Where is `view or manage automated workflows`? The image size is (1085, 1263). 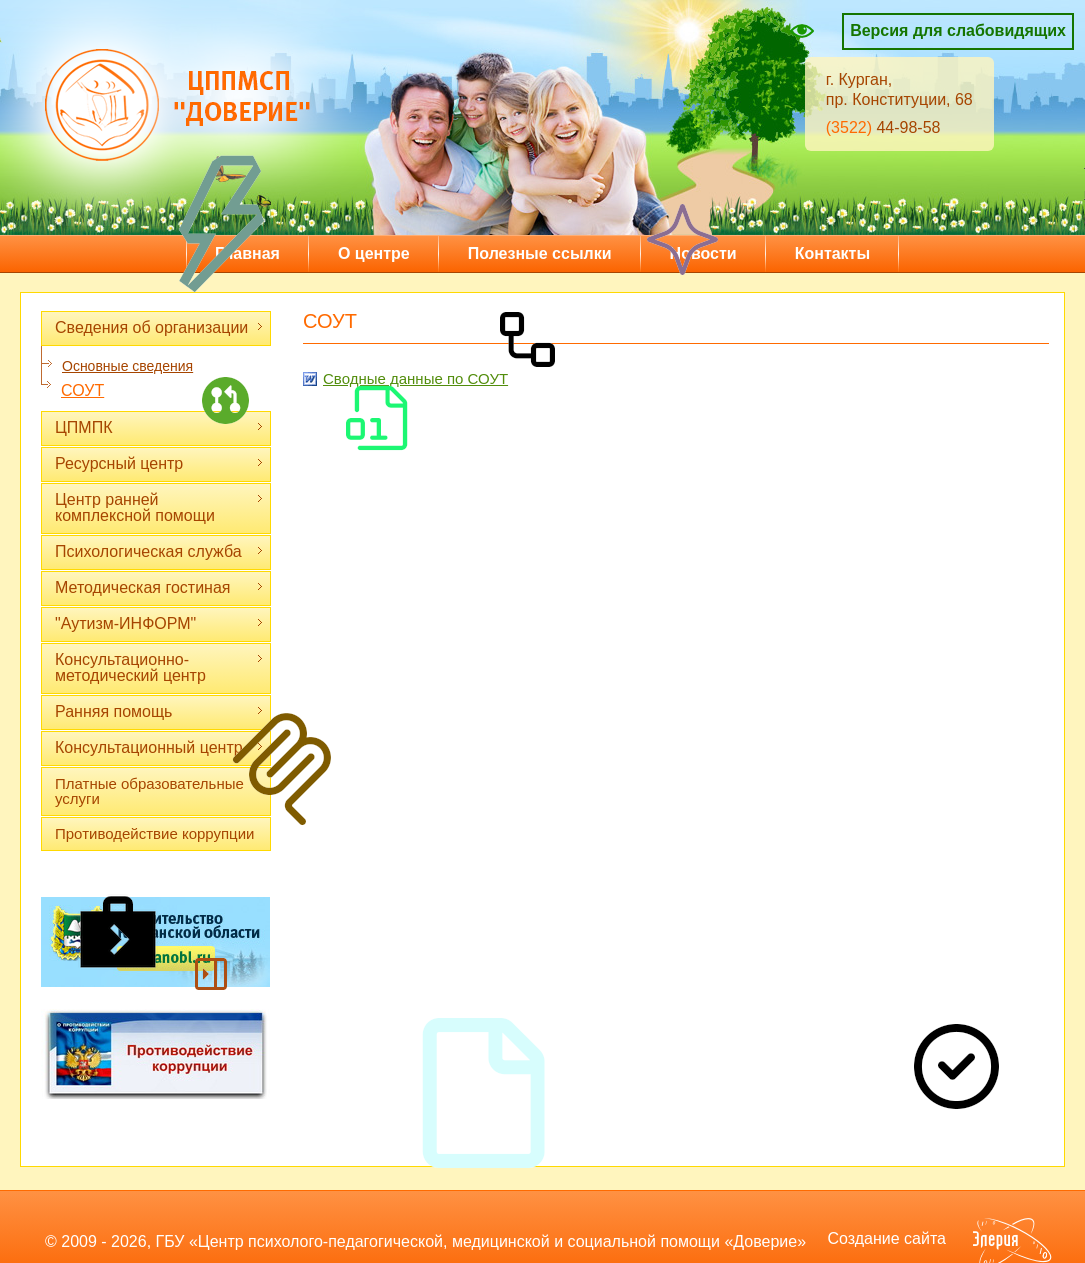
view or manage automated workflows is located at coordinates (527, 339).